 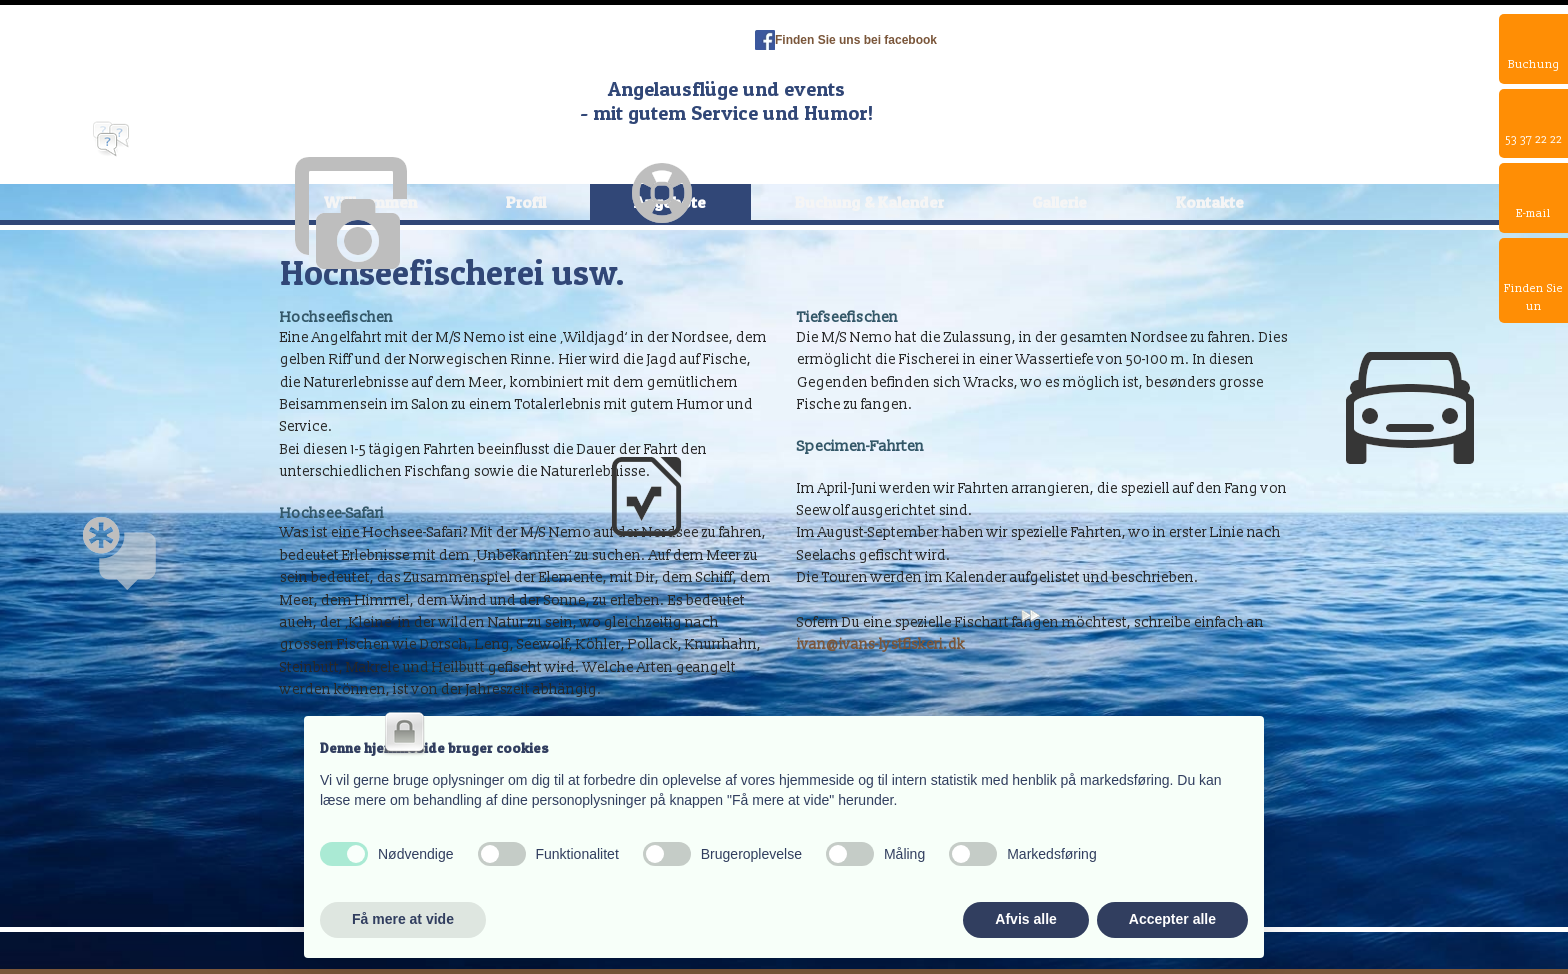 What do you see at coordinates (662, 193) in the screenshot?
I see `open help documentation` at bounding box center [662, 193].